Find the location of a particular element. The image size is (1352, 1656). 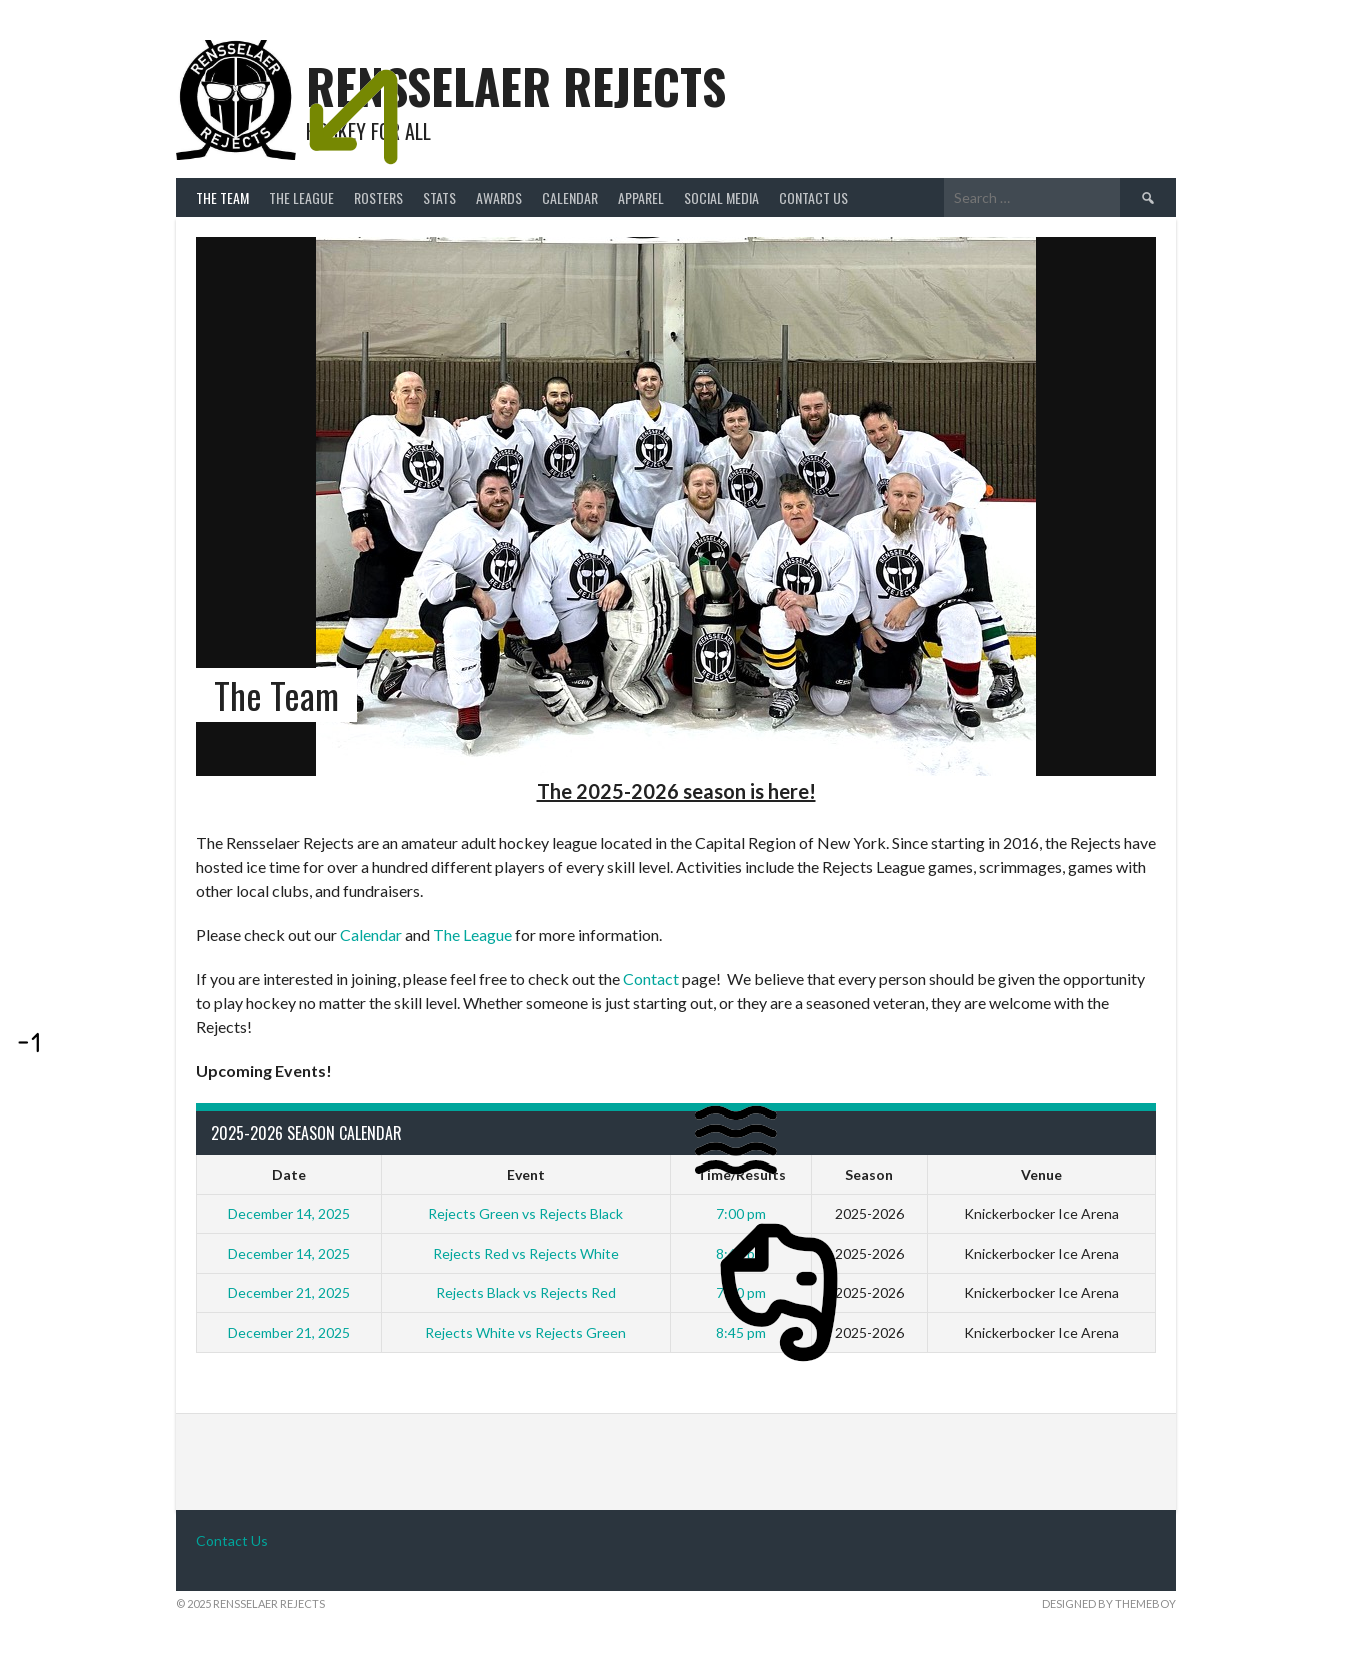

open evernote app is located at coordinates (782, 1292).